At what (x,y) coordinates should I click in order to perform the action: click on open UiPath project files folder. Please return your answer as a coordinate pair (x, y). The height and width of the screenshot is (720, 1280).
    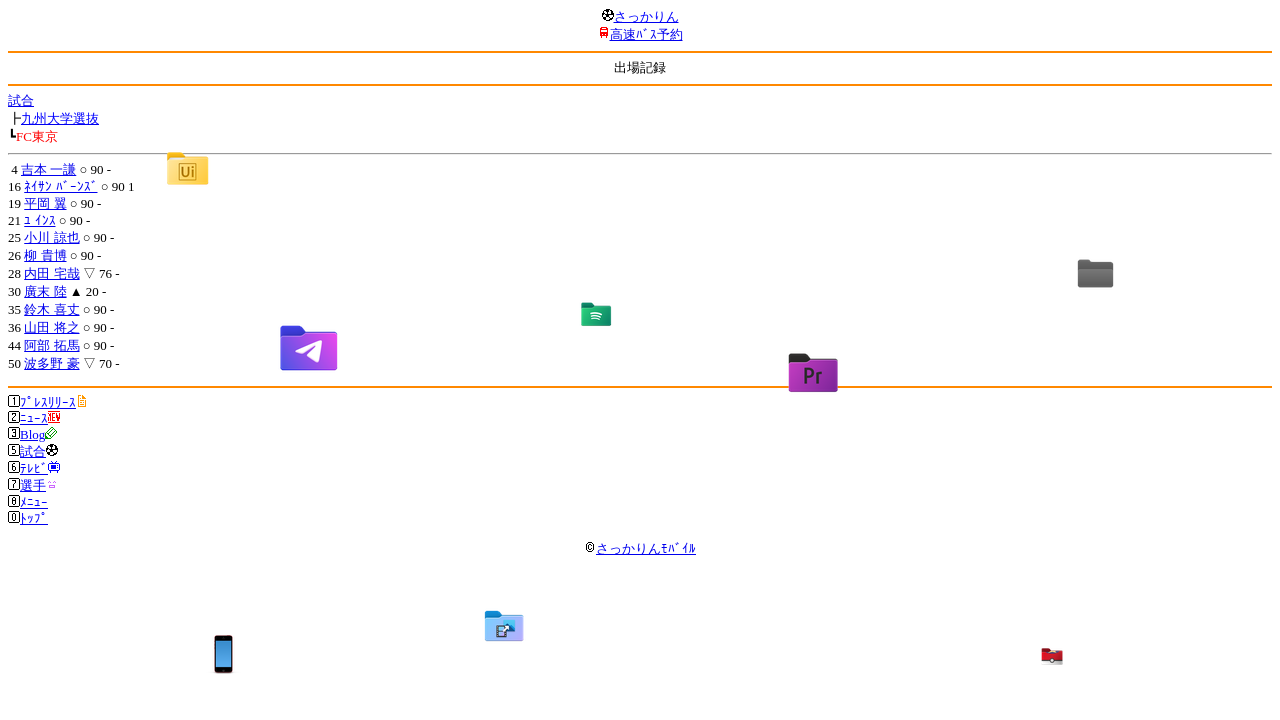
    Looking at the image, I should click on (187, 169).